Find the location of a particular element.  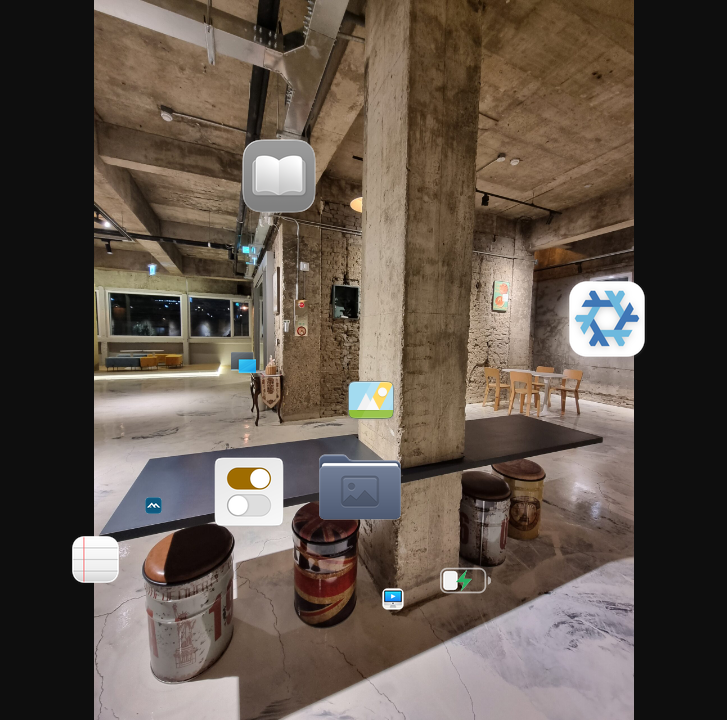

open the photos app is located at coordinates (371, 400).